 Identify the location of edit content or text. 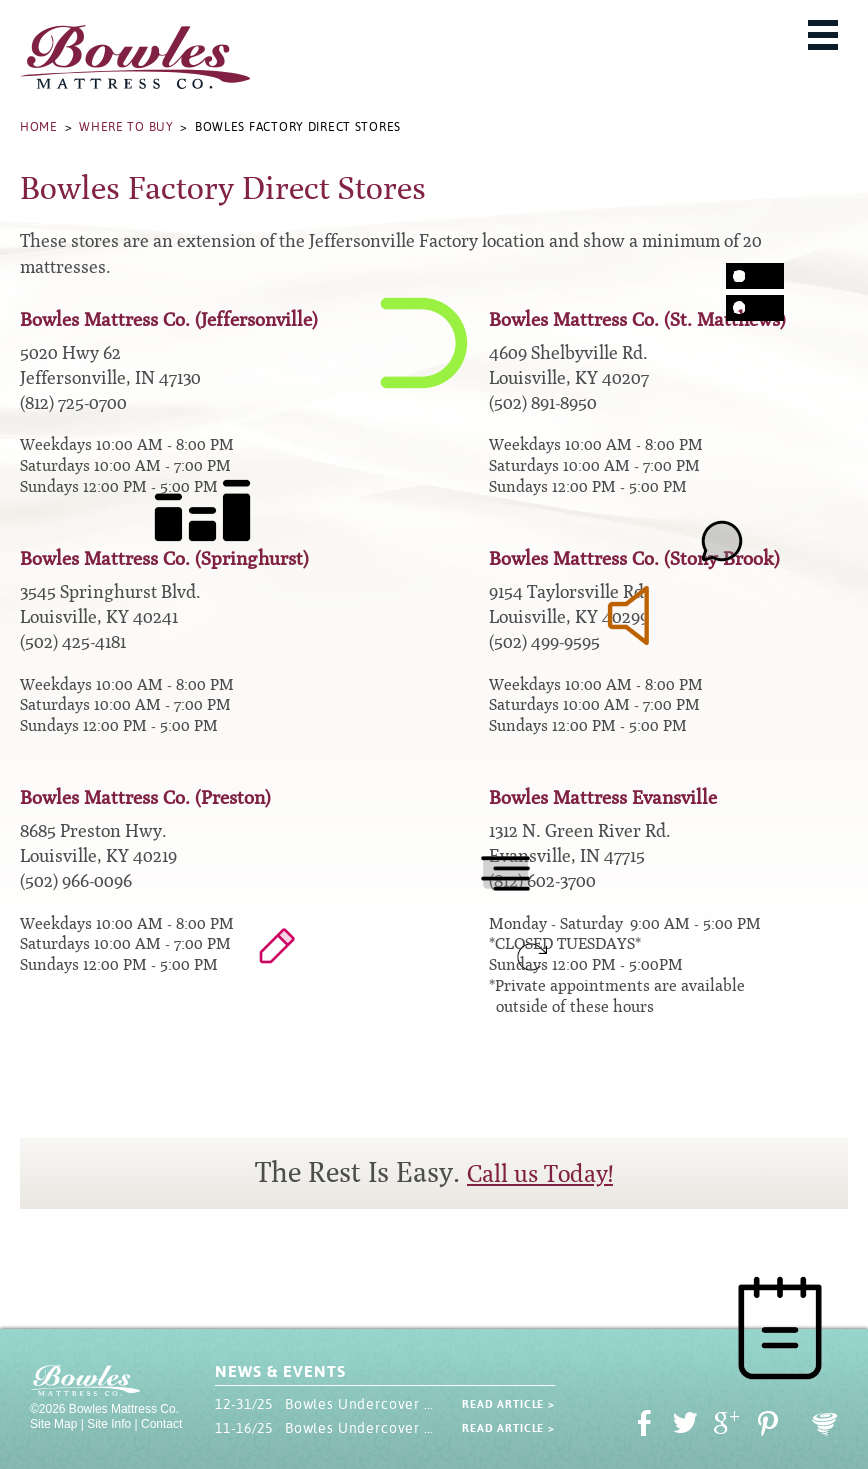
(276, 946).